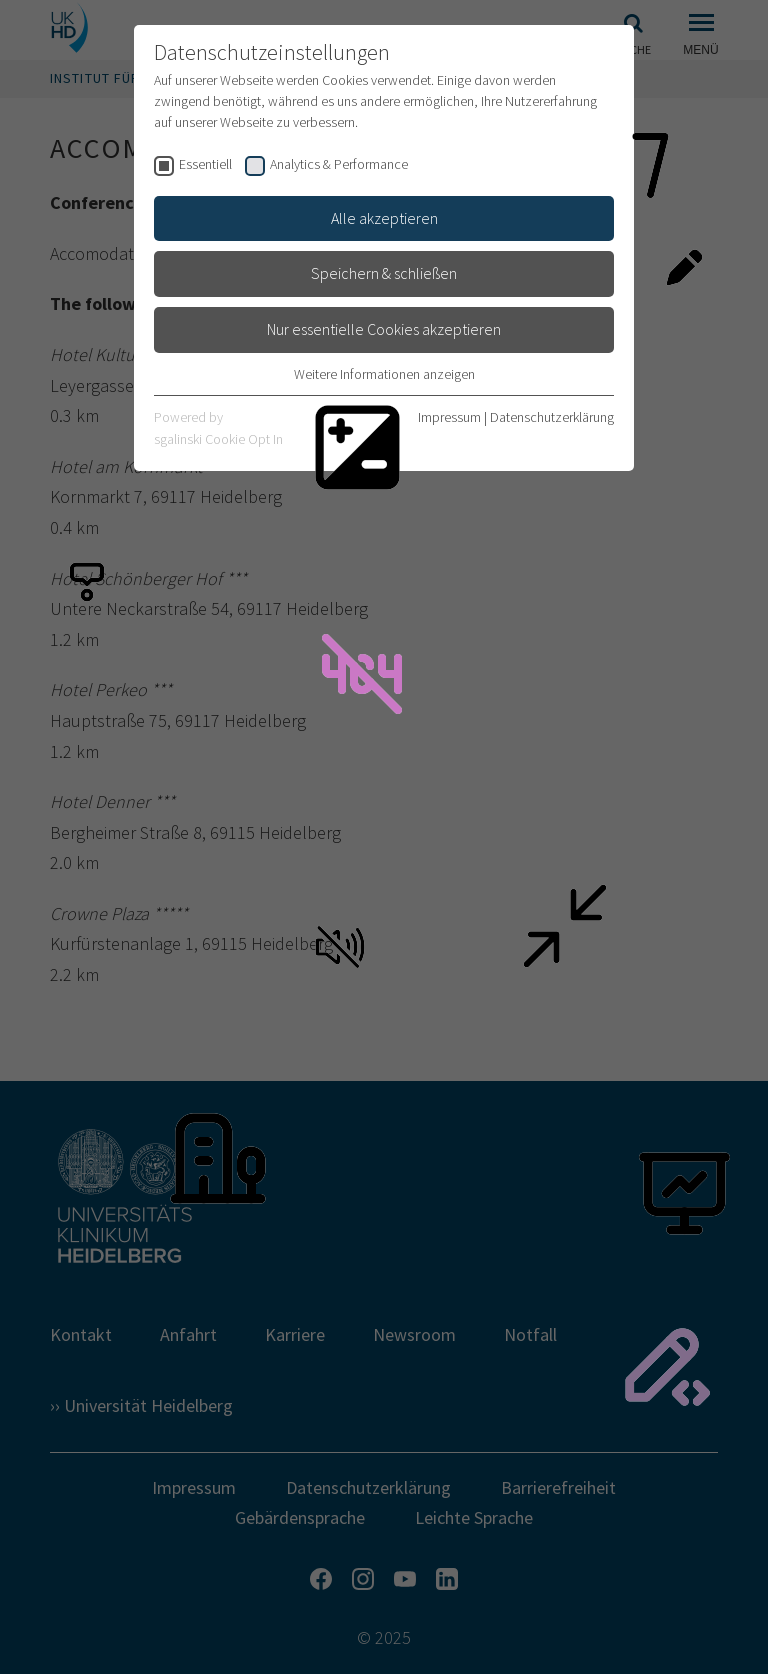  Describe the element at coordinates (362, 674) in the screenshot. I see `indicates 404 error detection is disabled` at that location.